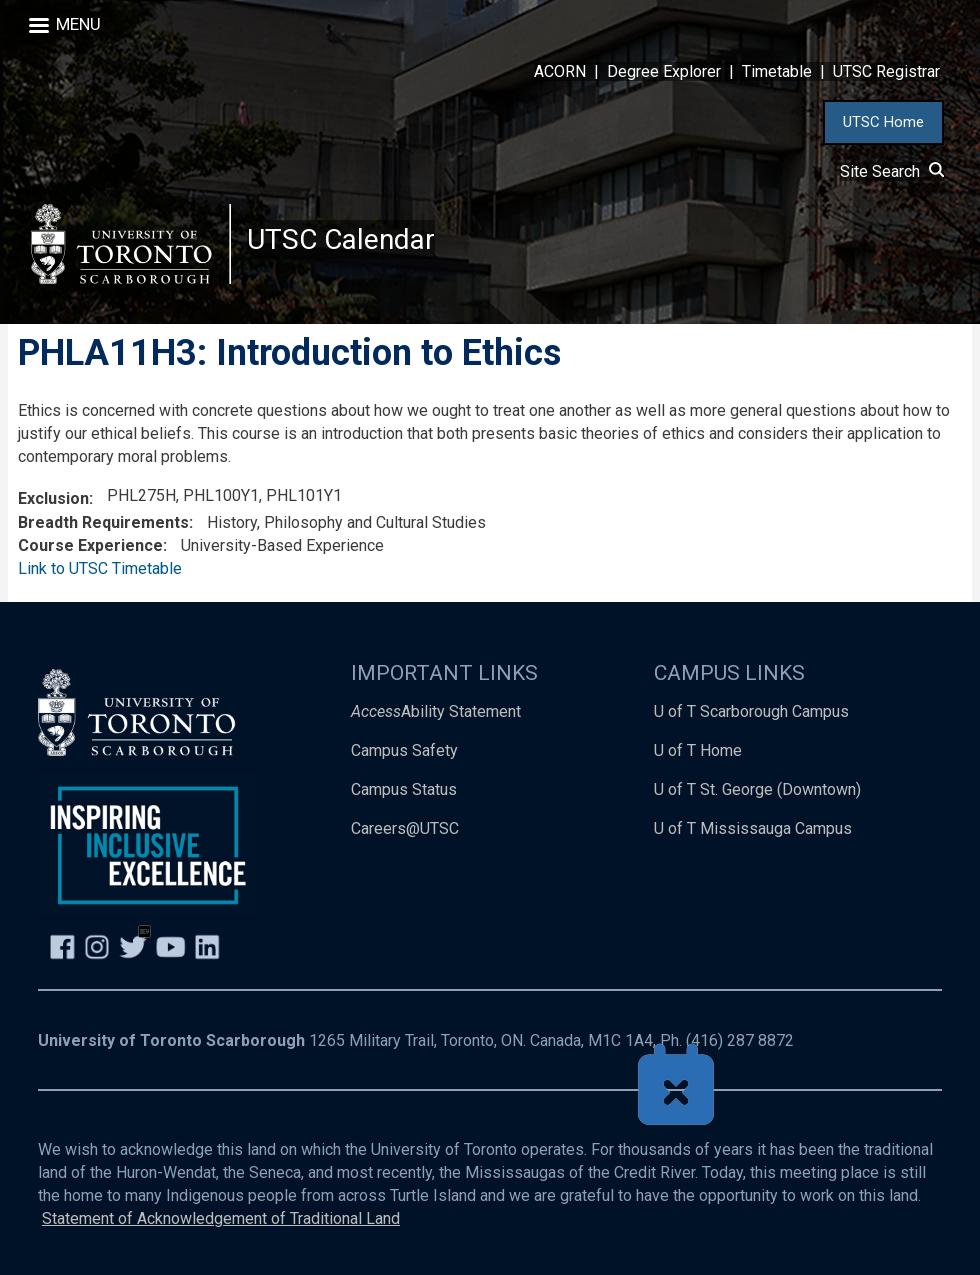 The width and height of the screenshot is (980, 1275). Describe the element at coordinates (676, 1087) in the screenshot. I see `cancel or delete a scheduled event` at that location.